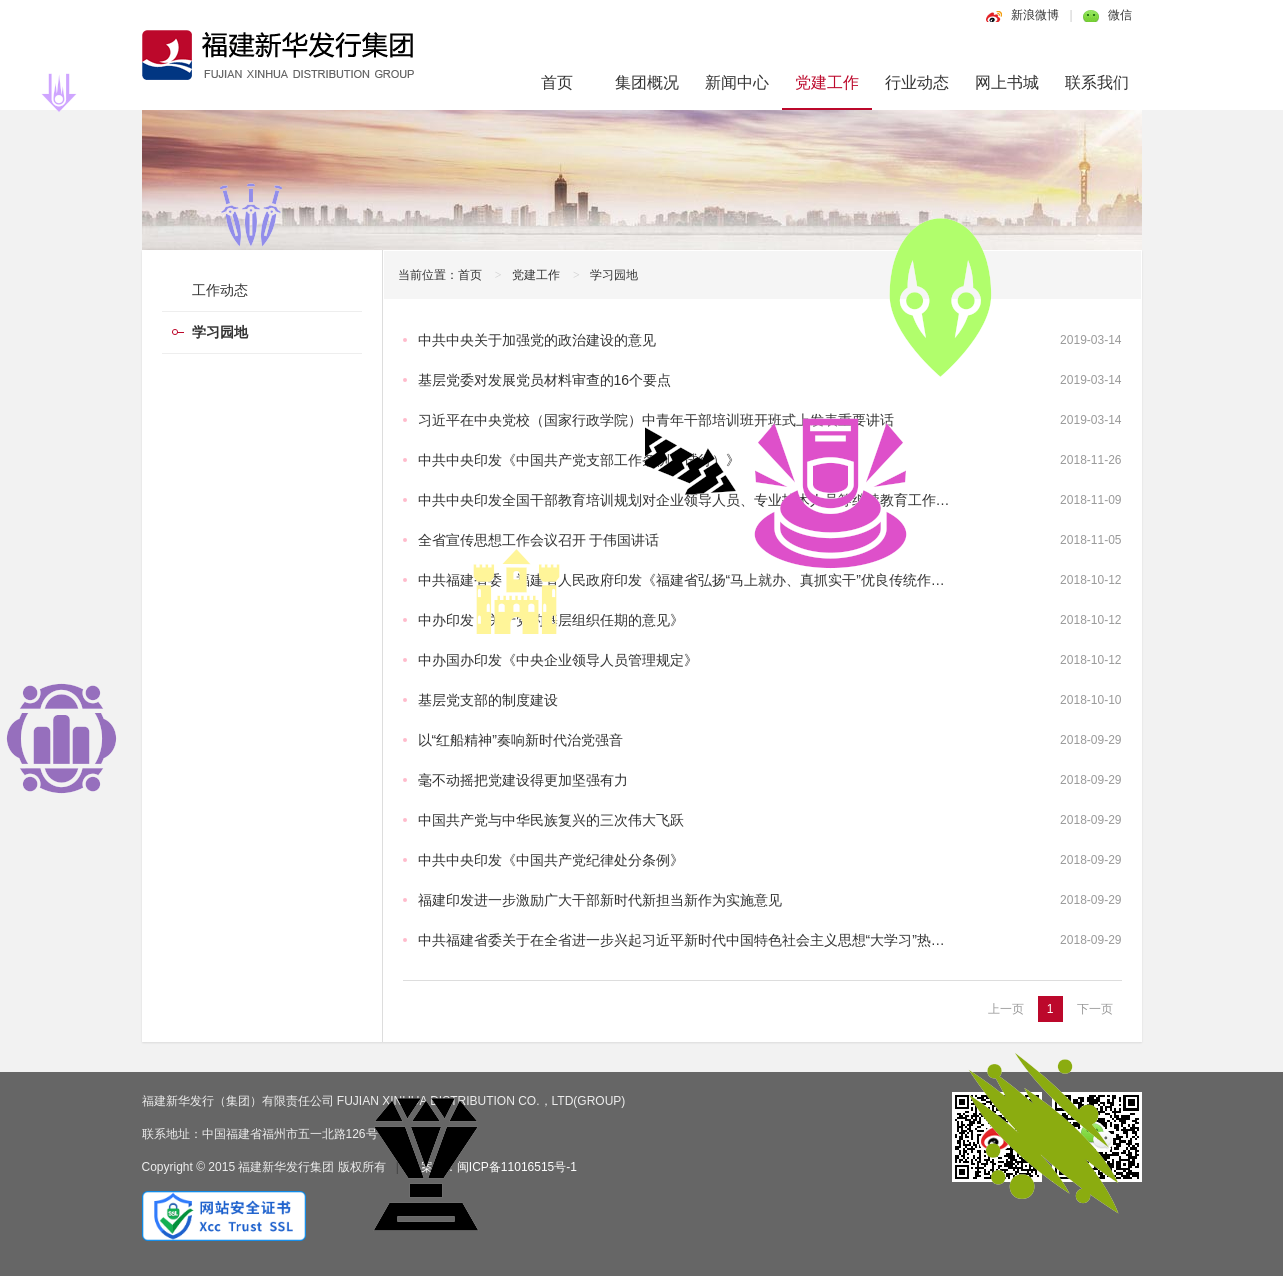 Image resolution: width=1283 pixels, height=1276 pixels. I want to click on access castle or fortress location in game, so click(516, 591).